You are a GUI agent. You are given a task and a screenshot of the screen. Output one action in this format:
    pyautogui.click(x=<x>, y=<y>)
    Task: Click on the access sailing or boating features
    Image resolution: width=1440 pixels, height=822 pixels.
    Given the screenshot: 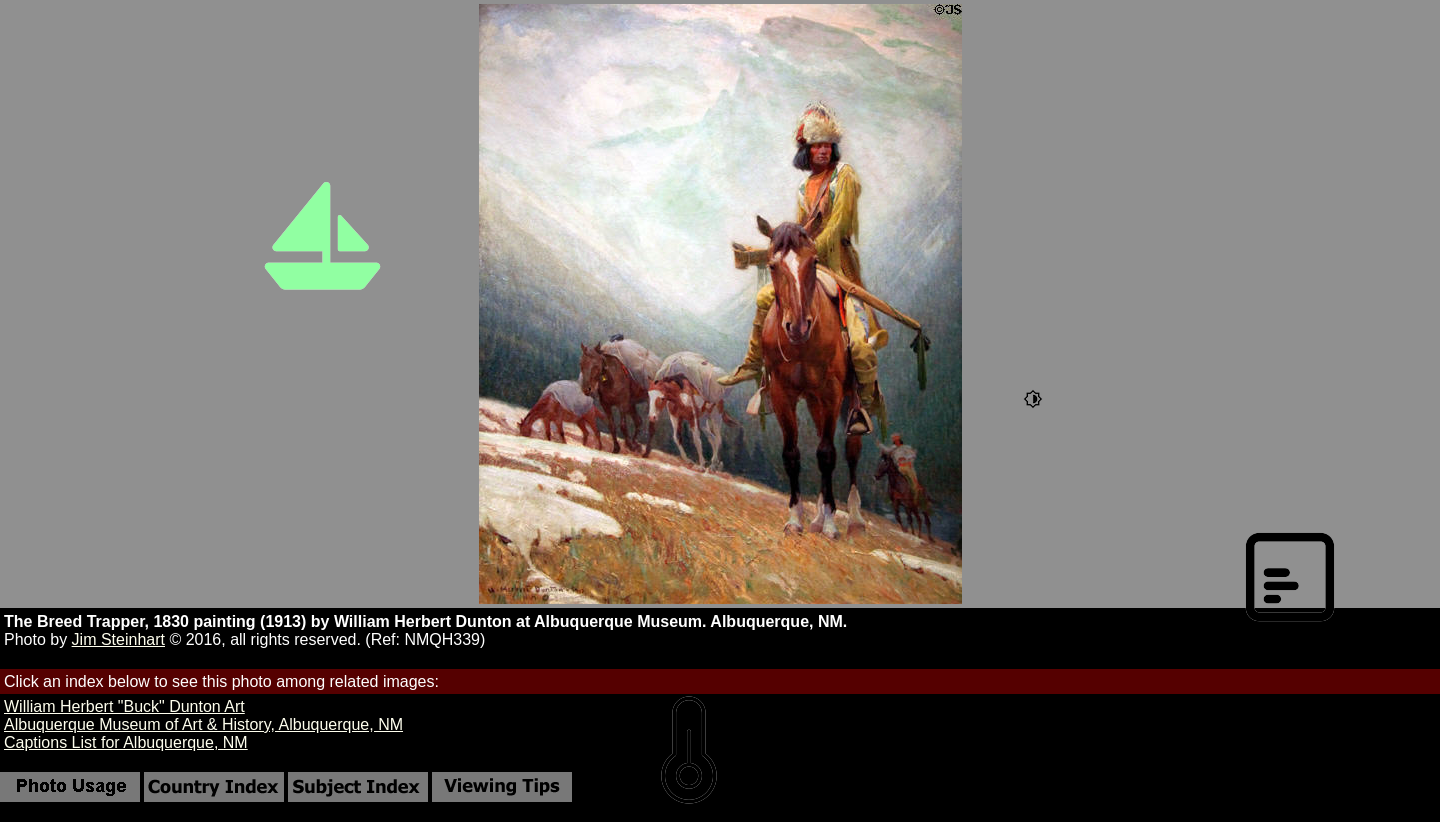 What is the action you would take?
    pyautogui.click(x=322, y=243)
    